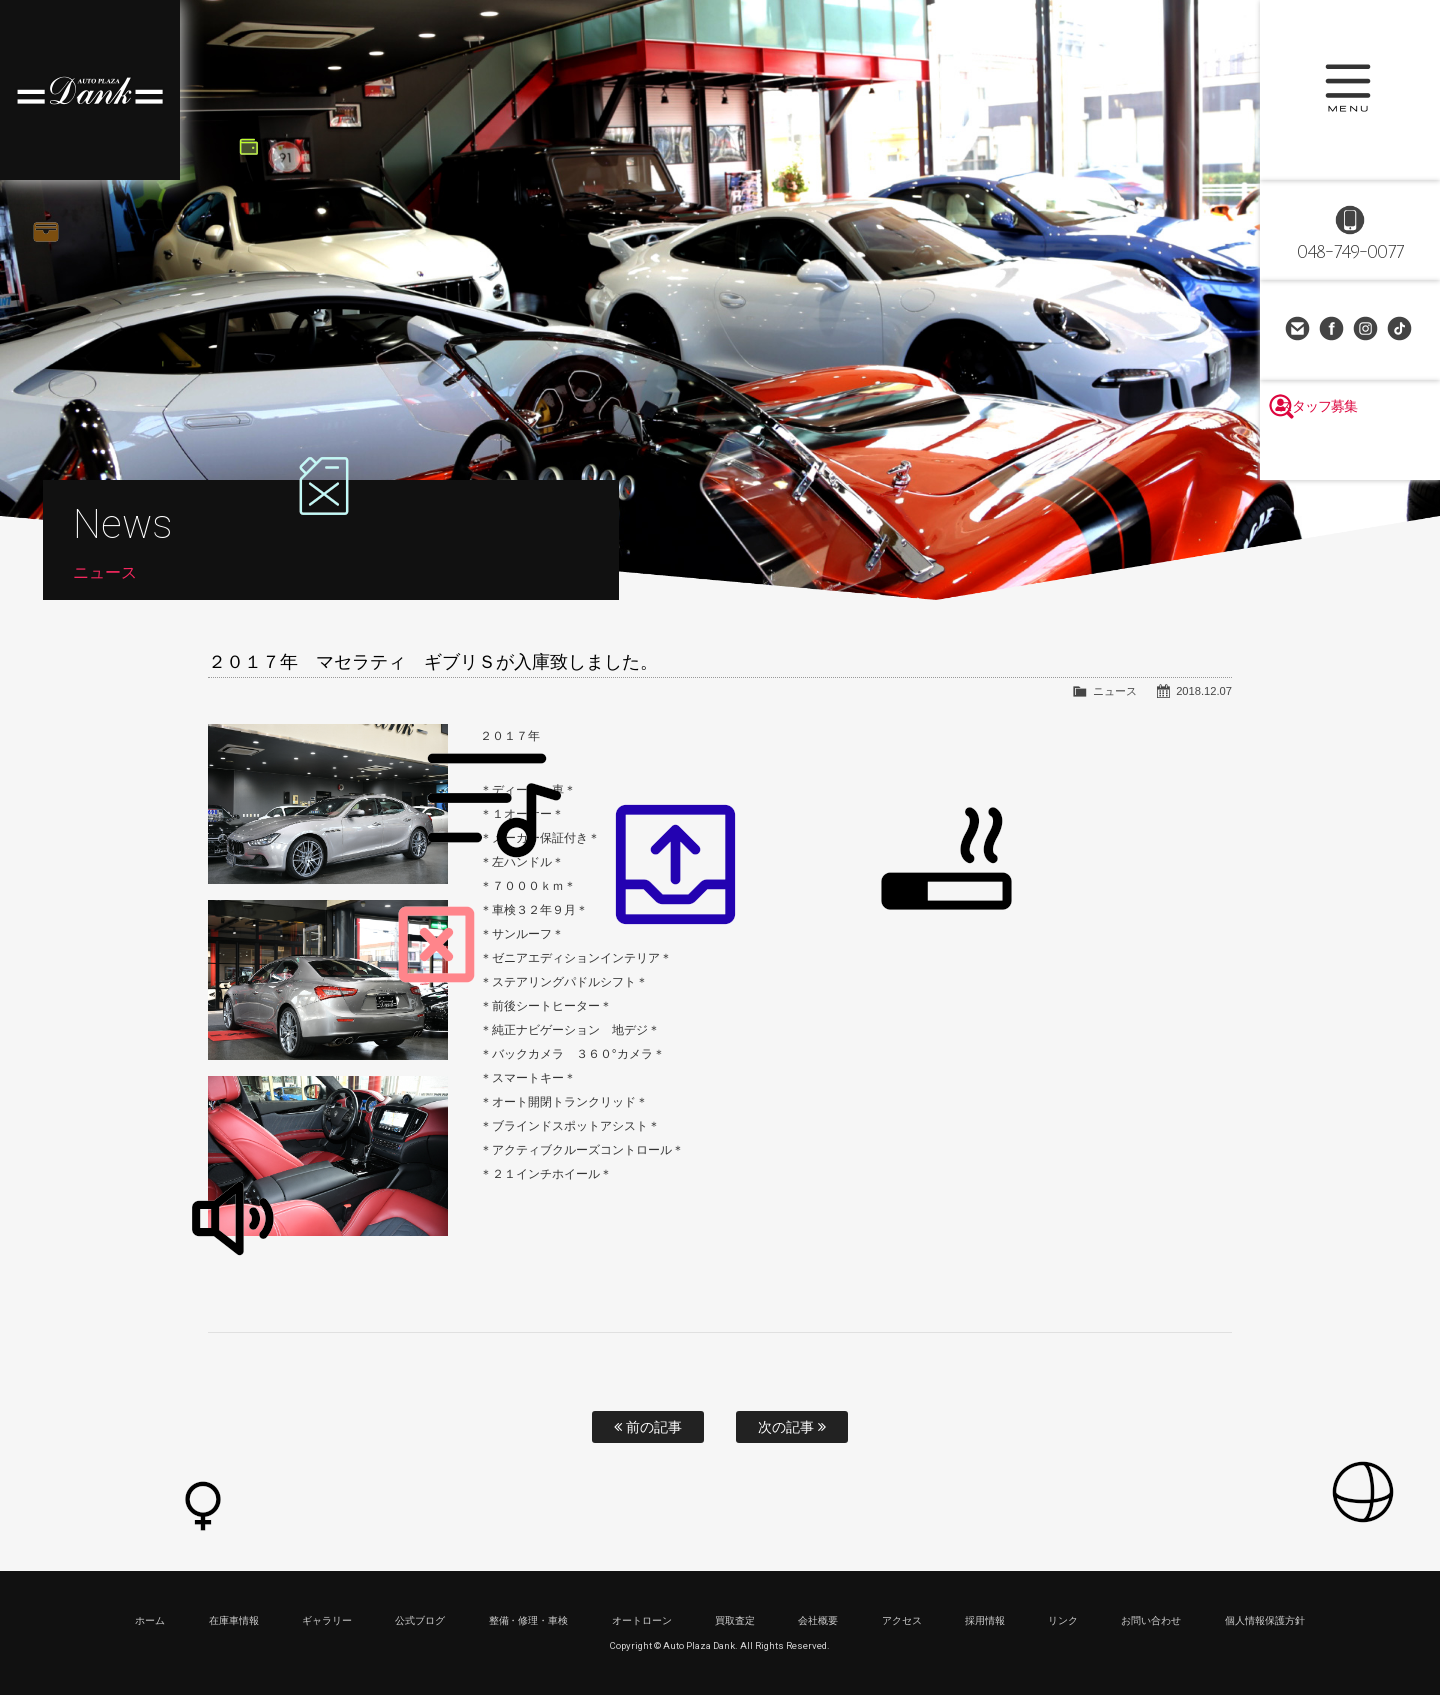 Image resolution: width=1440 pixels, height=1695 pixels. Describe the element at coordinates (231, 1218) in the screenshot. I see `volume is set to high` at that location.